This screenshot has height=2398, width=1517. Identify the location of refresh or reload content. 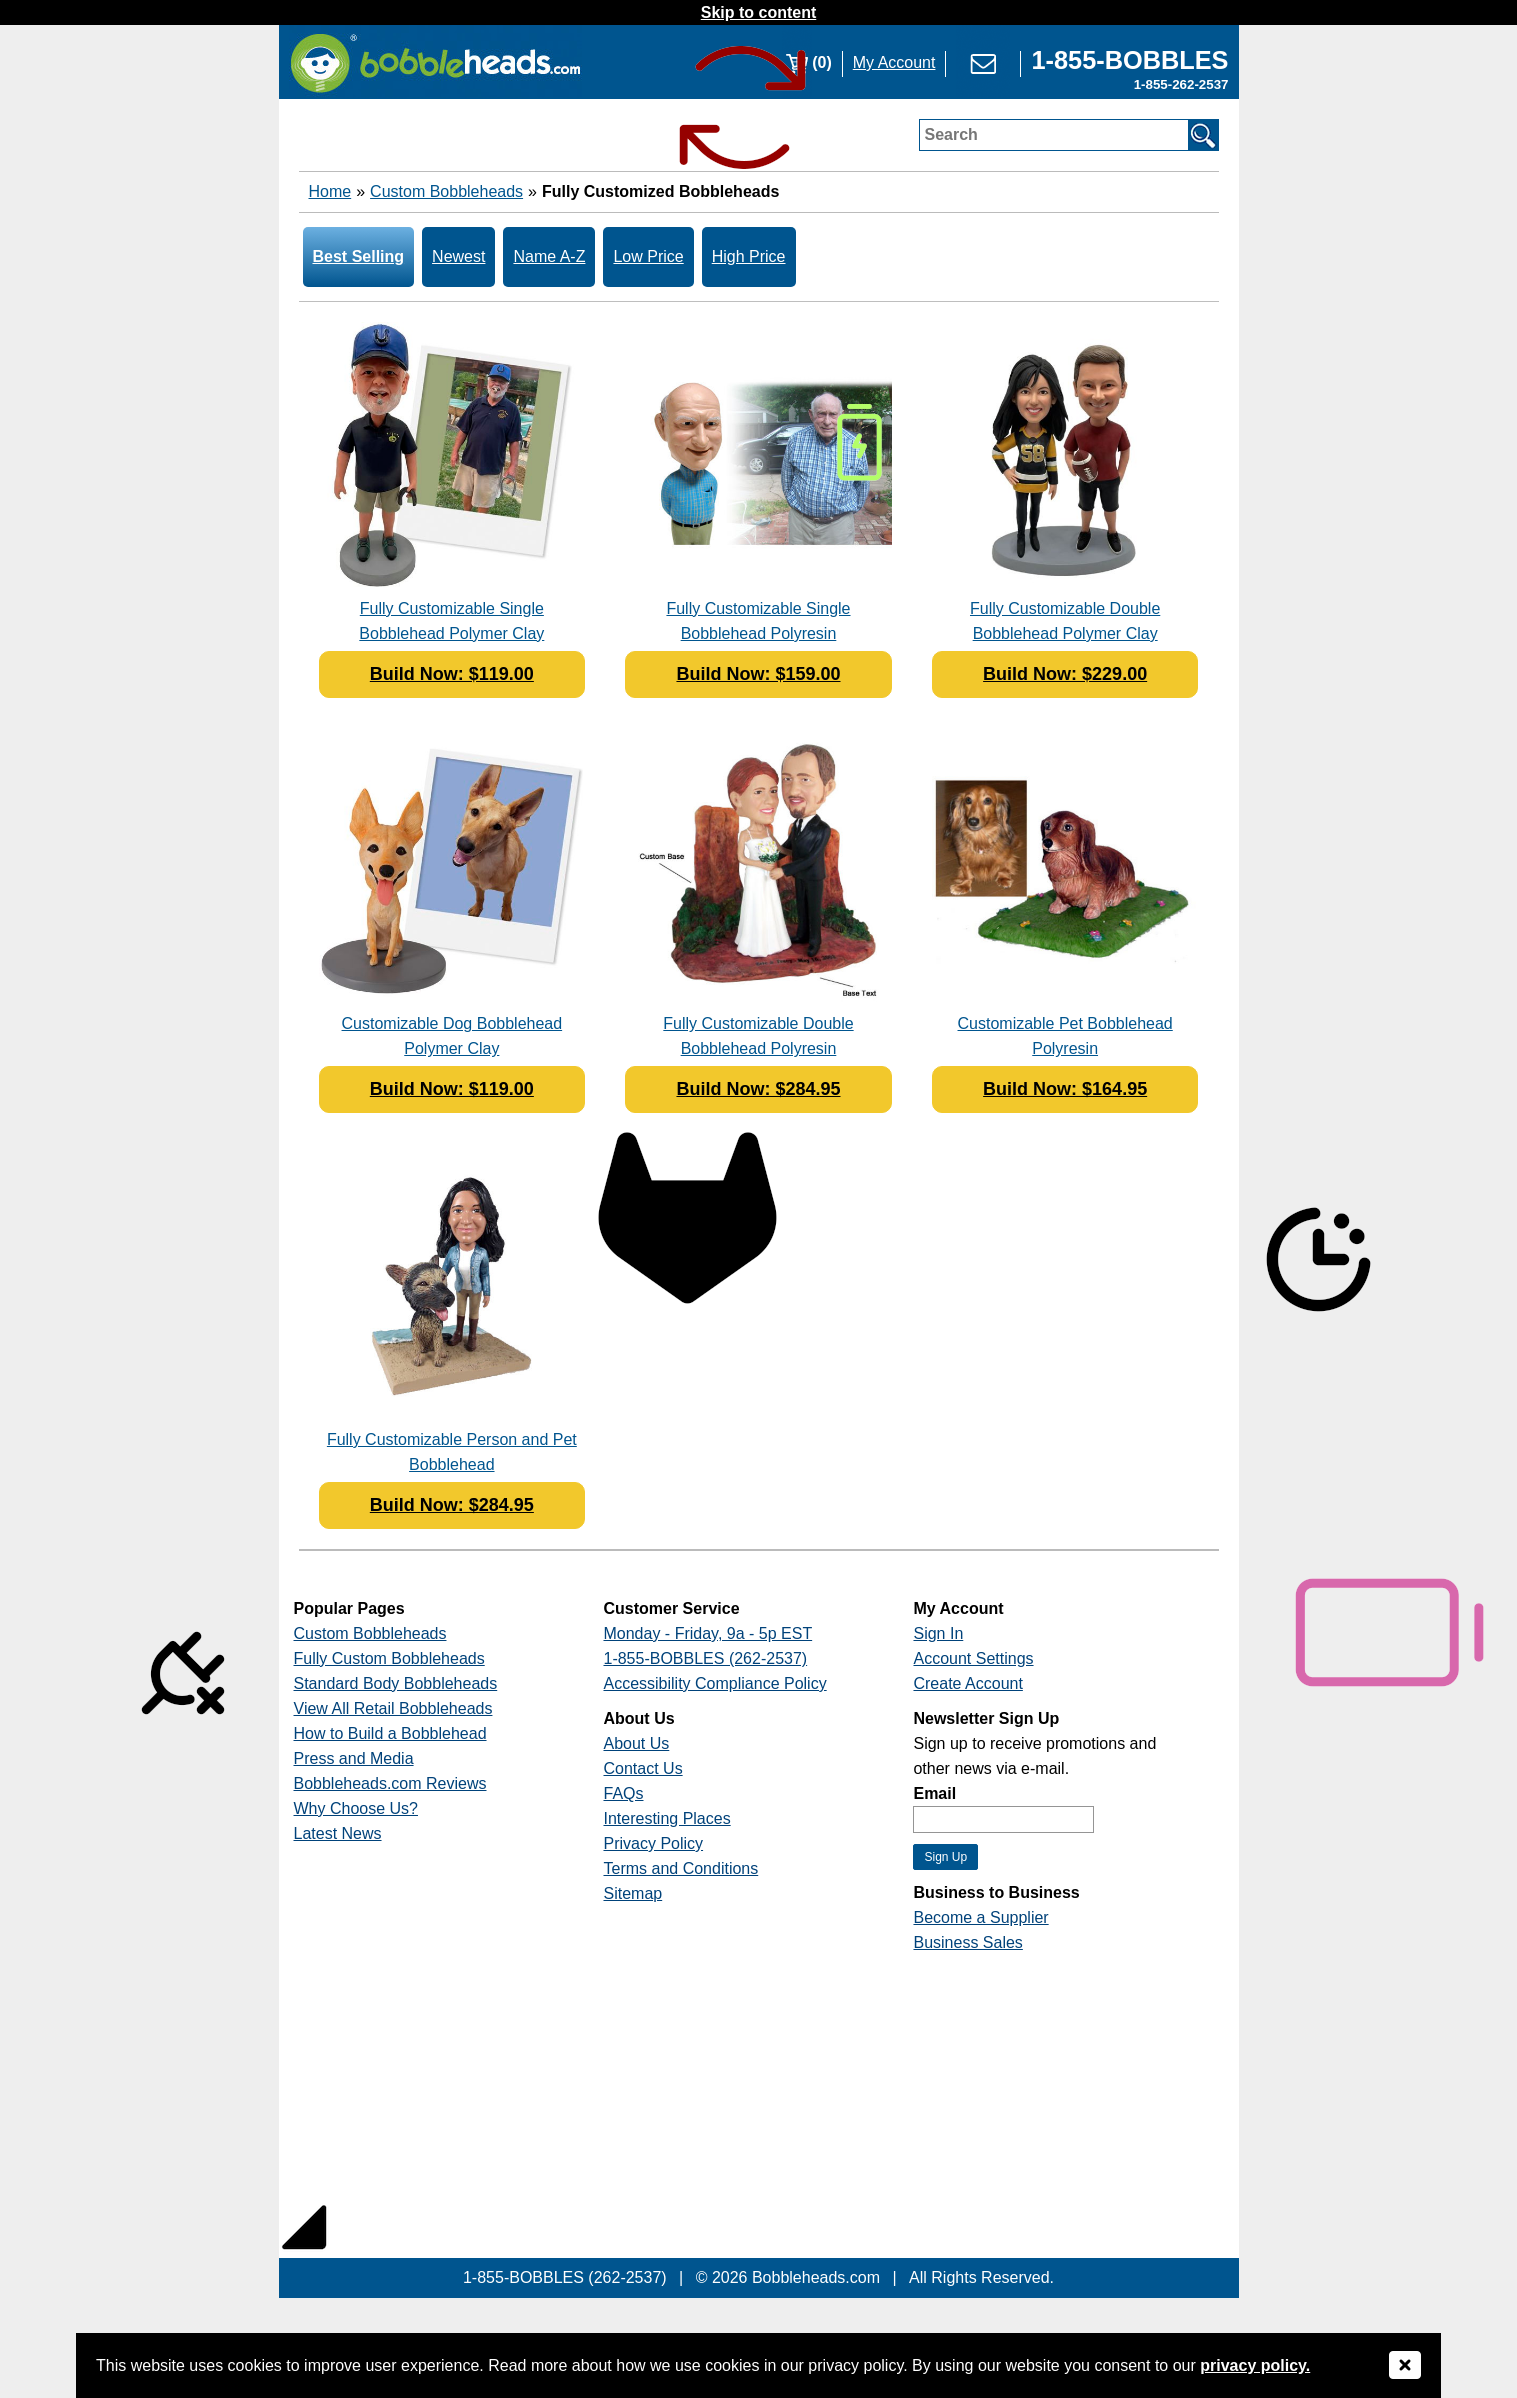
(742, 107).